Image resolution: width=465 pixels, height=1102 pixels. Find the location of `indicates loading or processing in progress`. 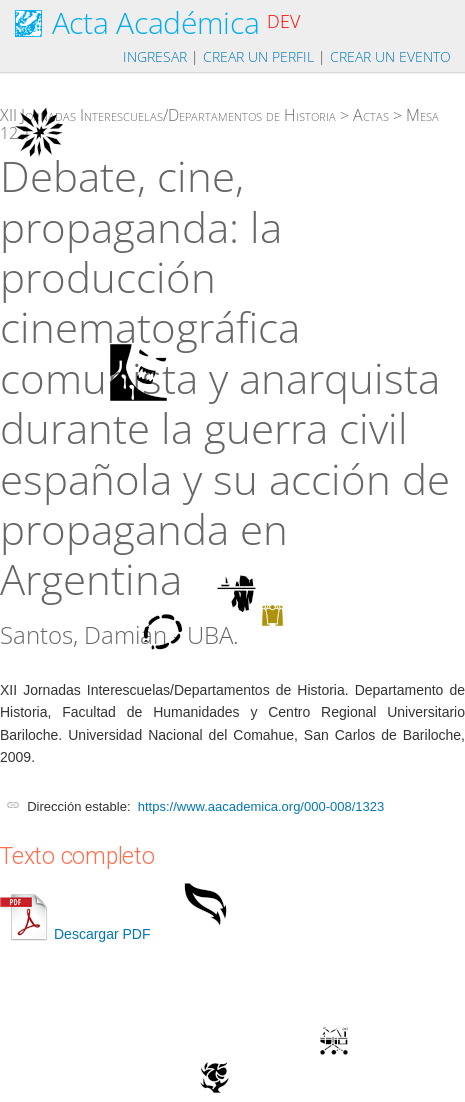

indicates loading or processing in progress is located at coordinates (163, 632).